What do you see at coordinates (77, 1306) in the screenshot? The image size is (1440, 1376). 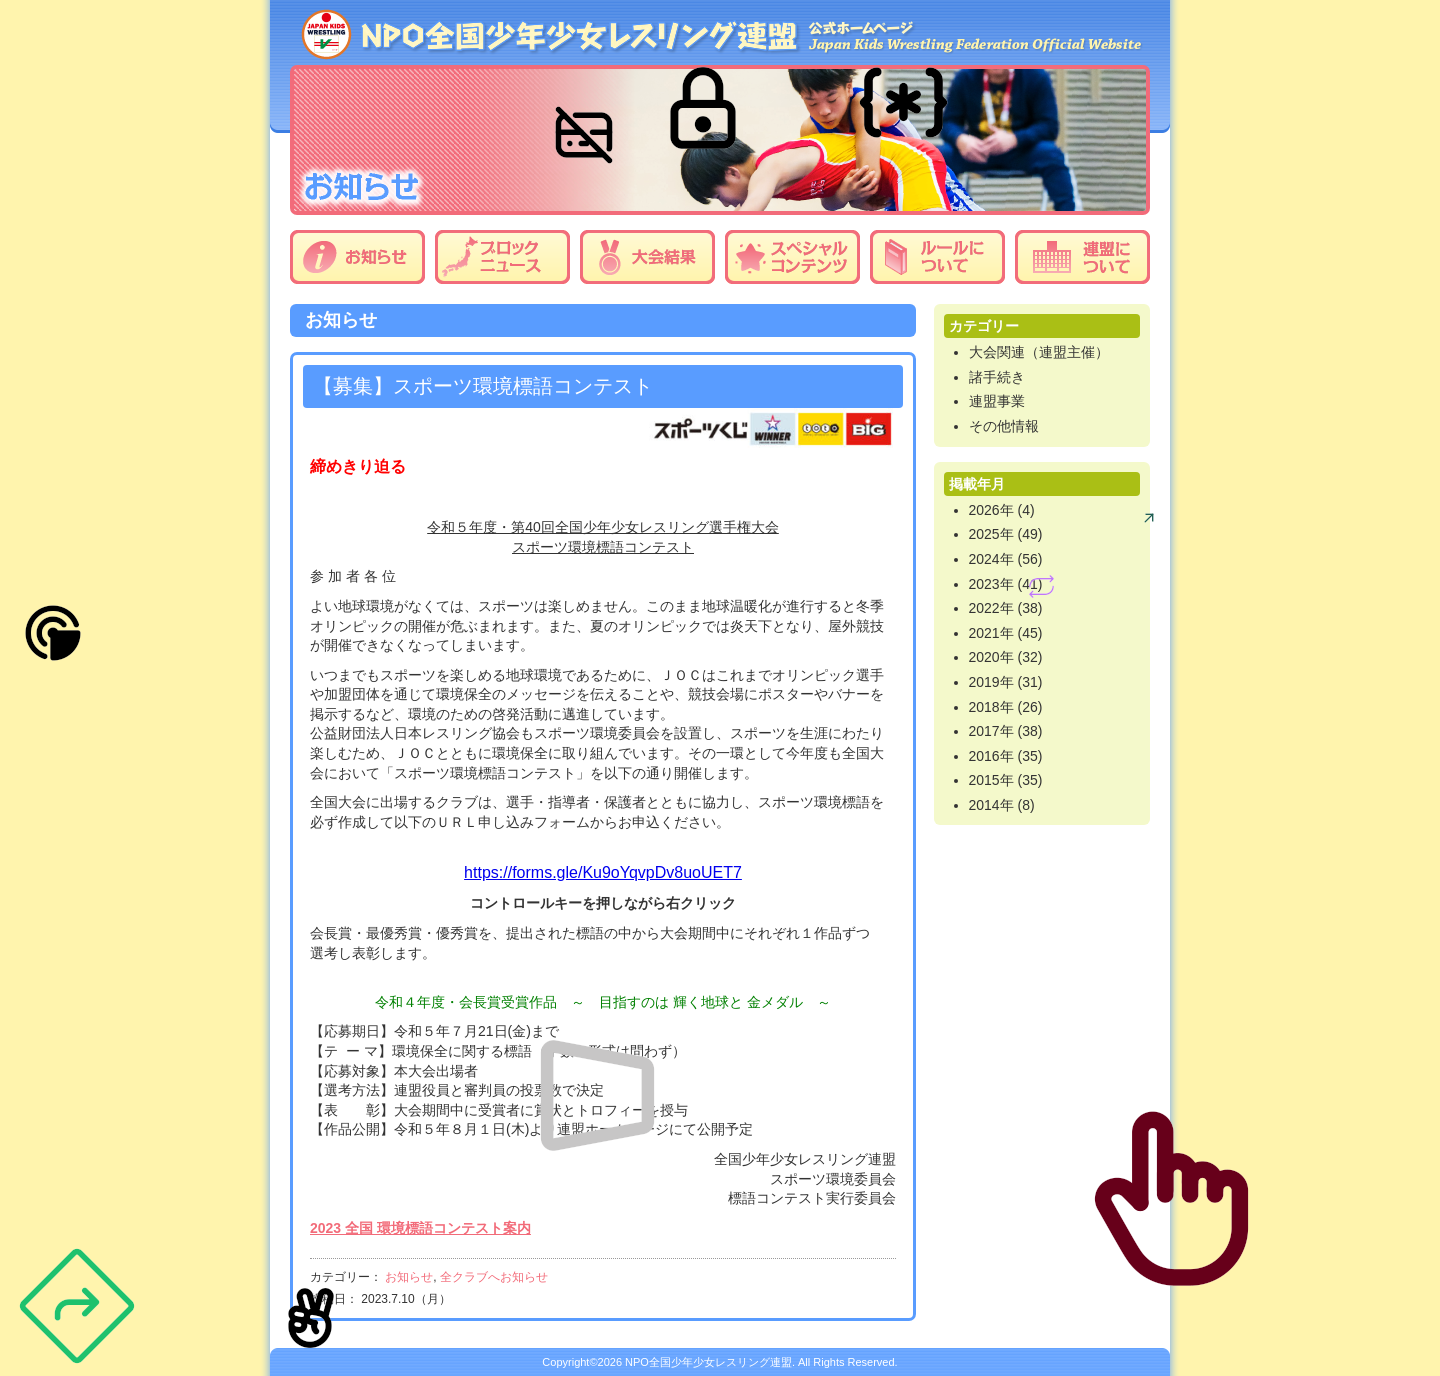 I see `indicates an upcoming turn or direction change` at bounding box center [77, 1306].